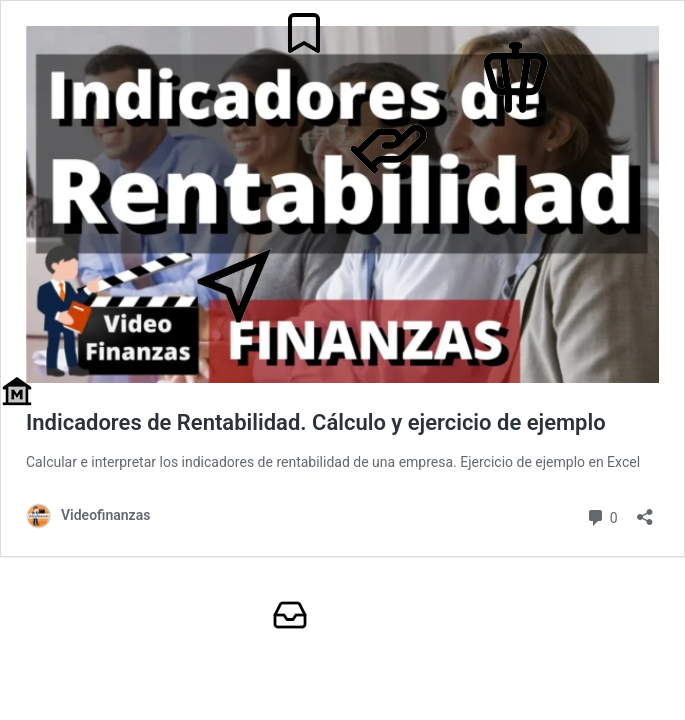 Image resolution: width=685 pixels, height=720 pixels. I want to click on access help or support options, so click(388, 145).